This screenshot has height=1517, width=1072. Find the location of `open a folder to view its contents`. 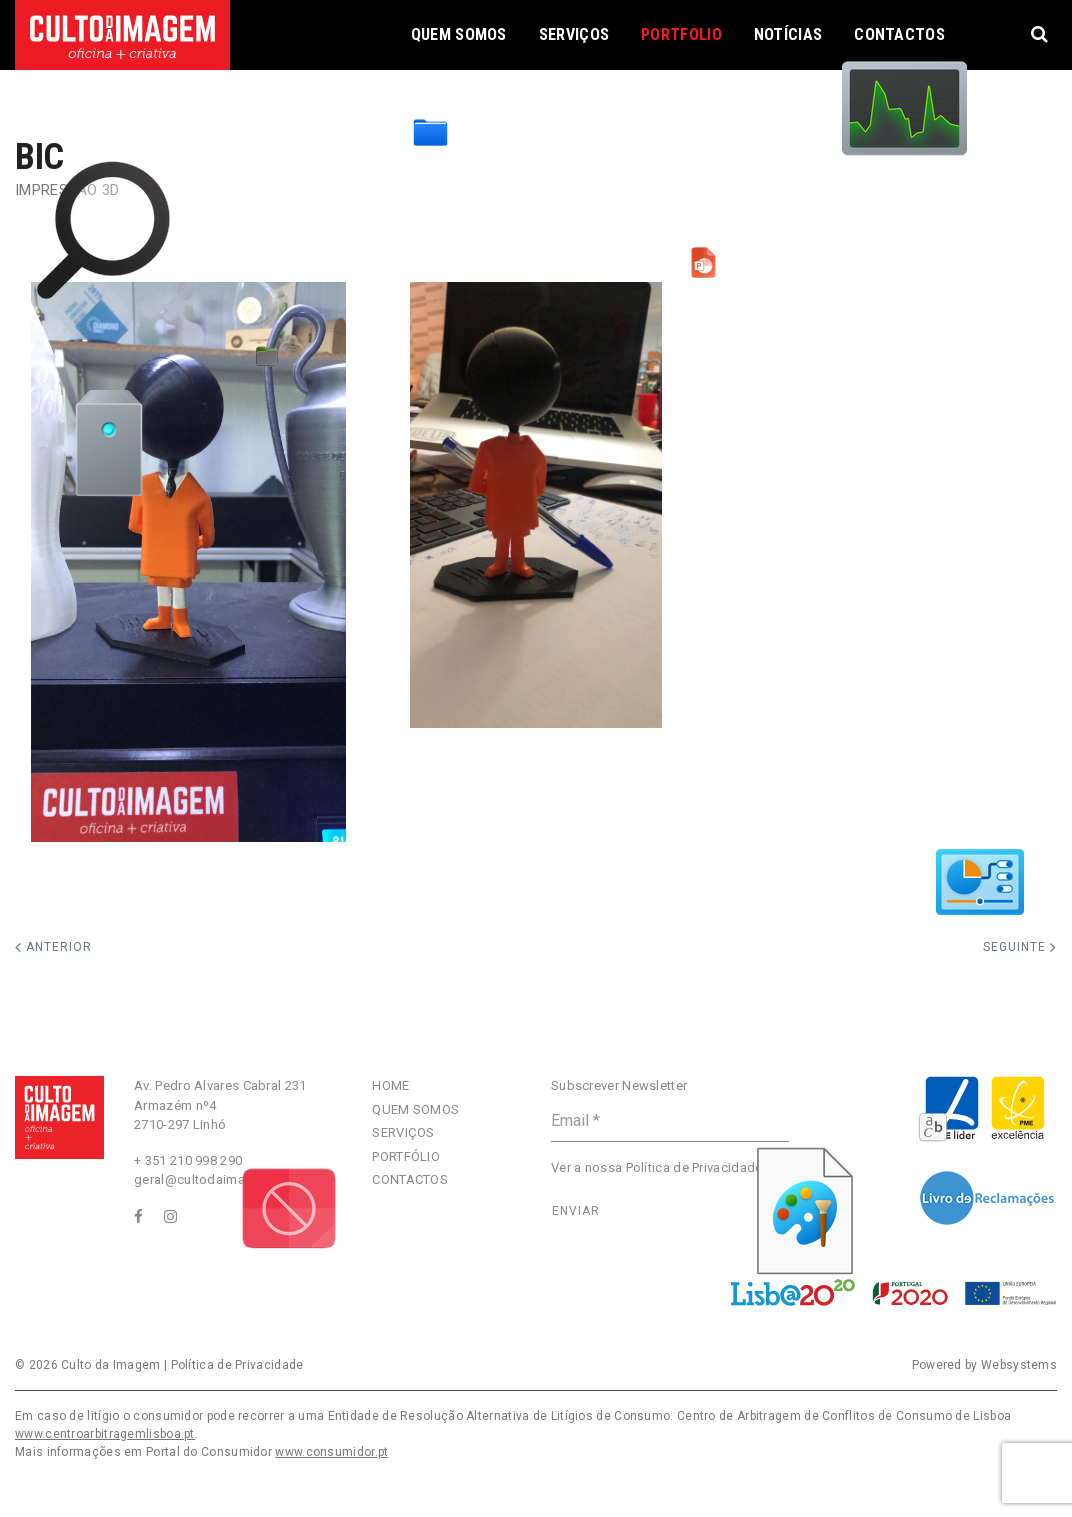

open a folder to view its contents is located at coordinates (267, 356).